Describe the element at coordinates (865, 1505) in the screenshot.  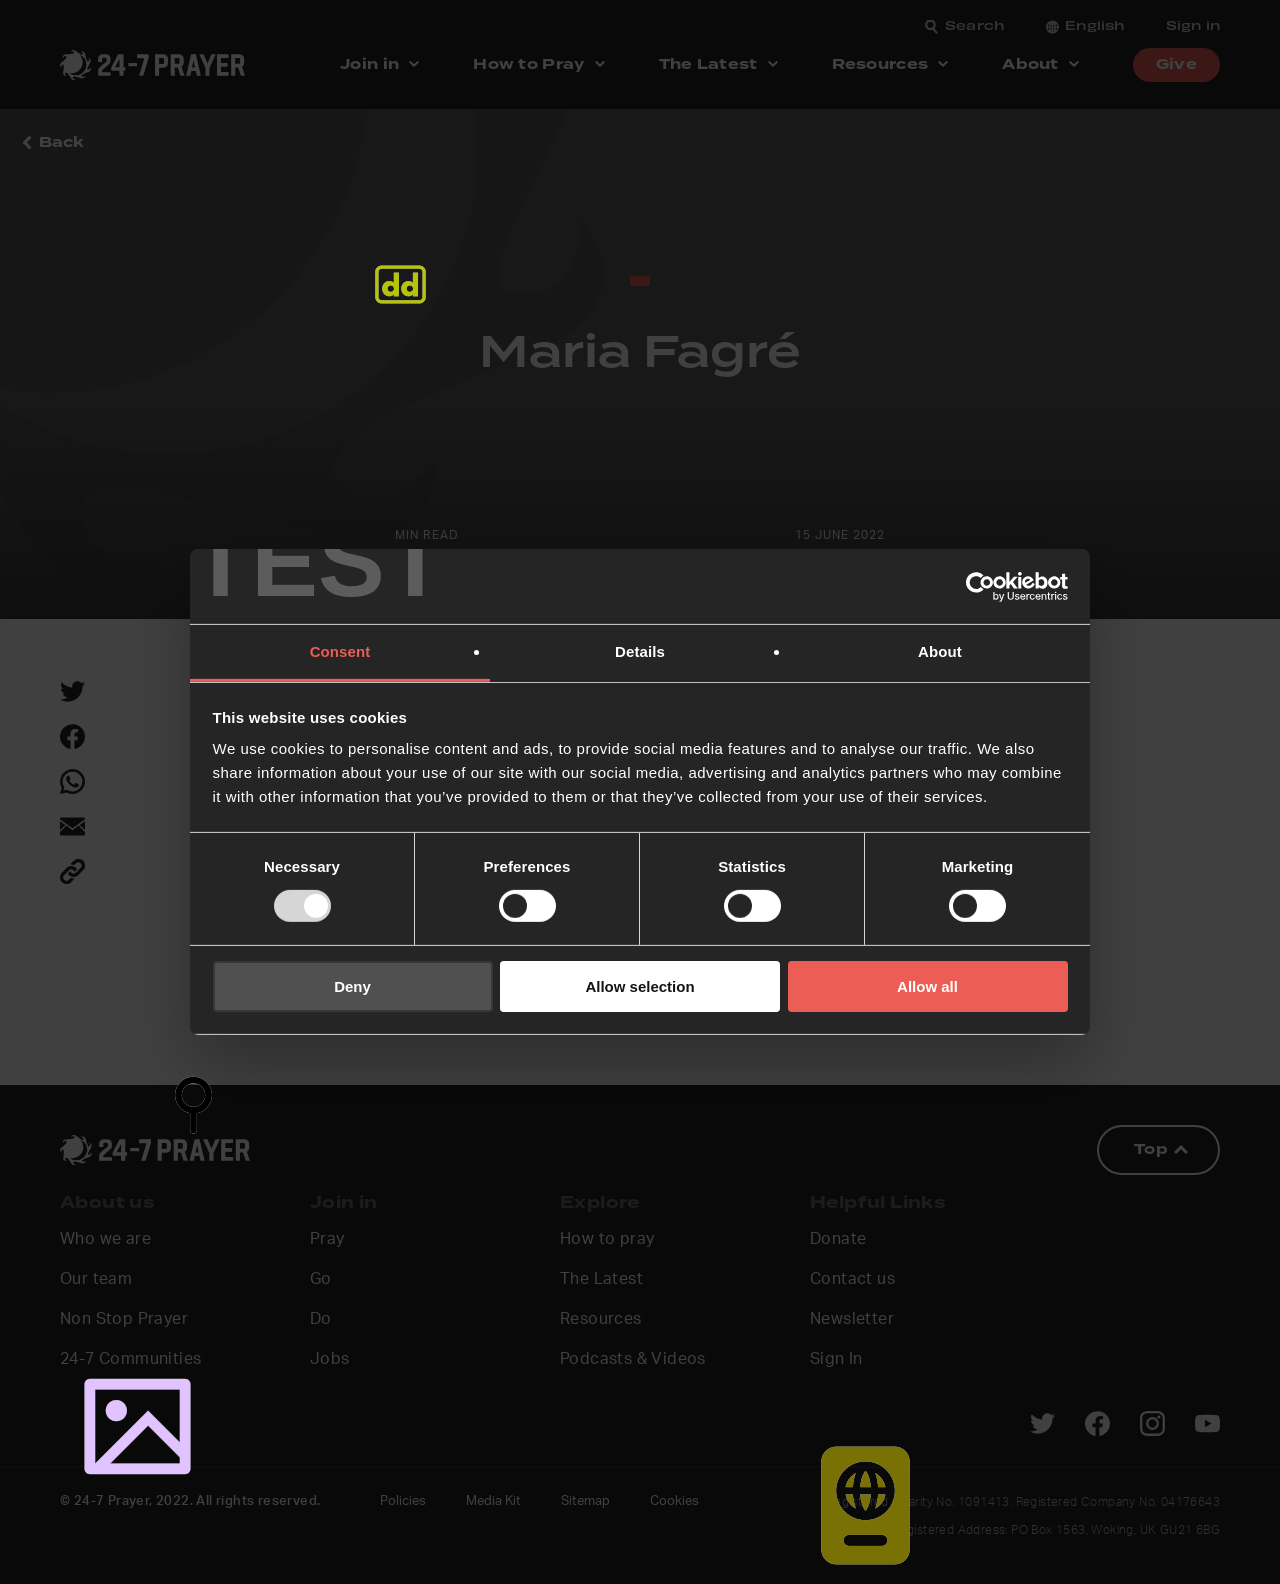
I see `access passport or travel documents` at that location.